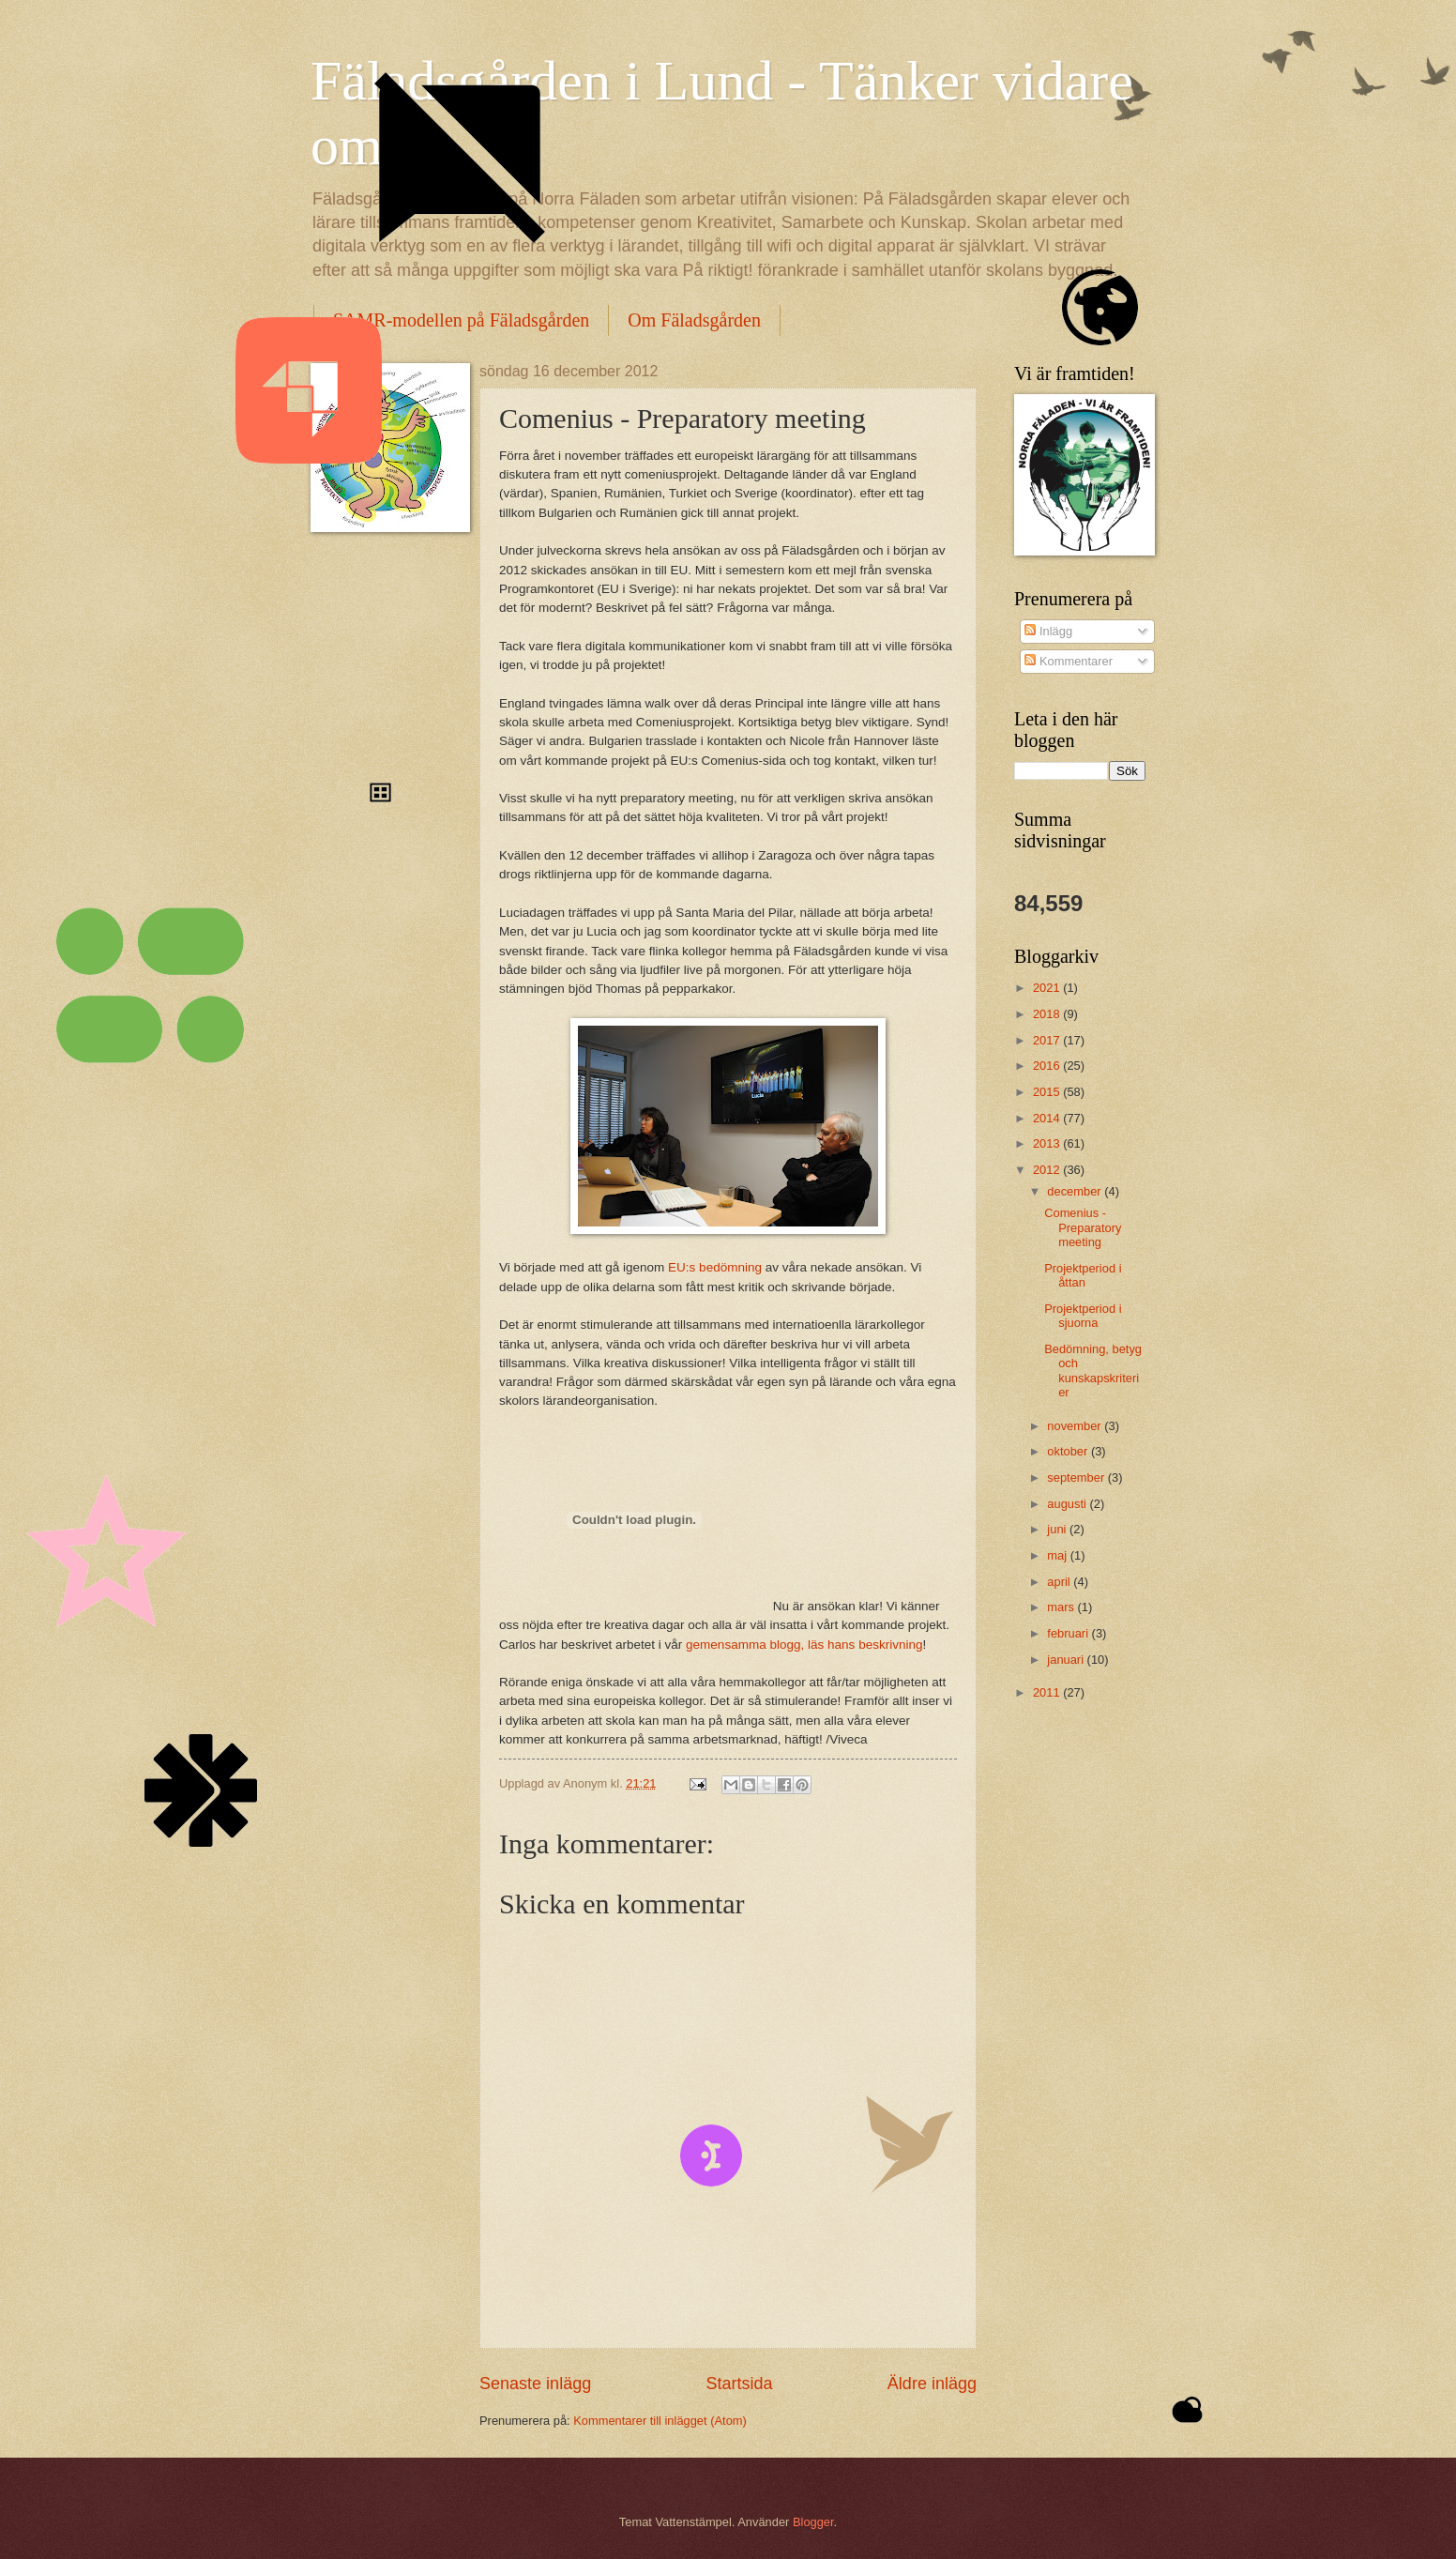 The height and width of the screenshot is (2559, 1456). I want to click on fonoma app or service logo, so click(150, 985).